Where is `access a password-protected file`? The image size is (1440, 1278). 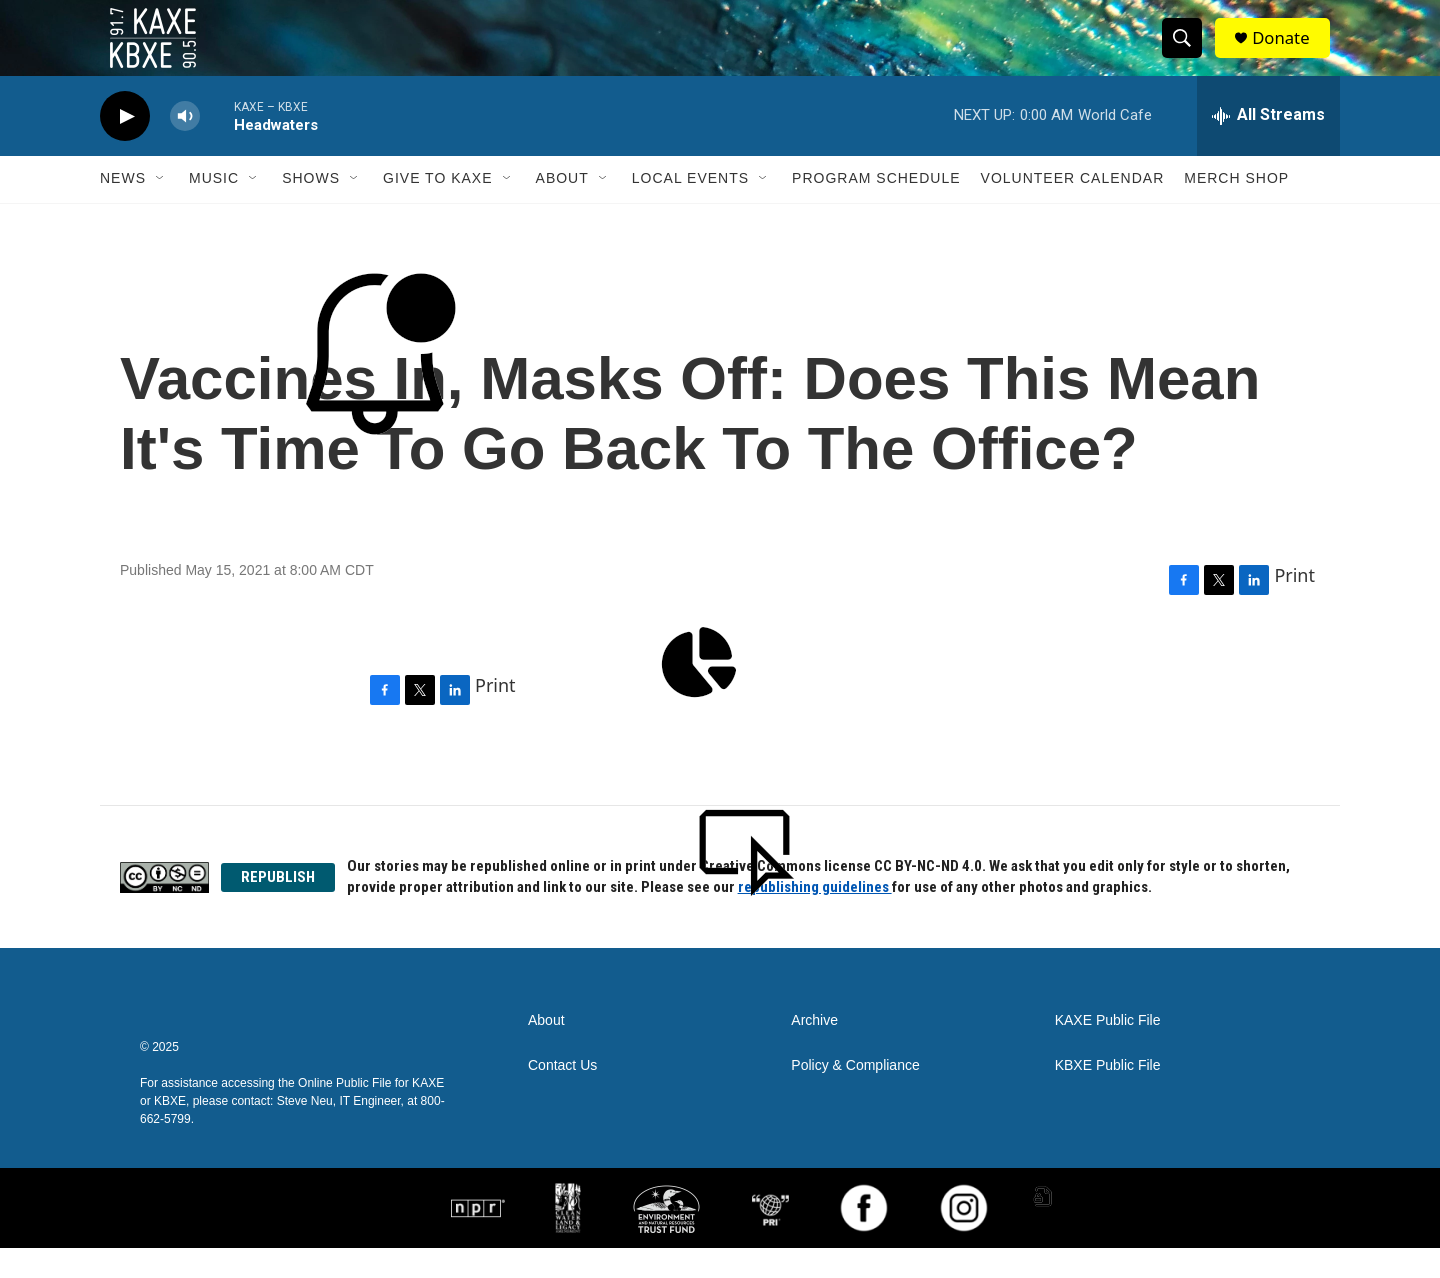
access a password-protected file is located at coordinates (1043, 1196).